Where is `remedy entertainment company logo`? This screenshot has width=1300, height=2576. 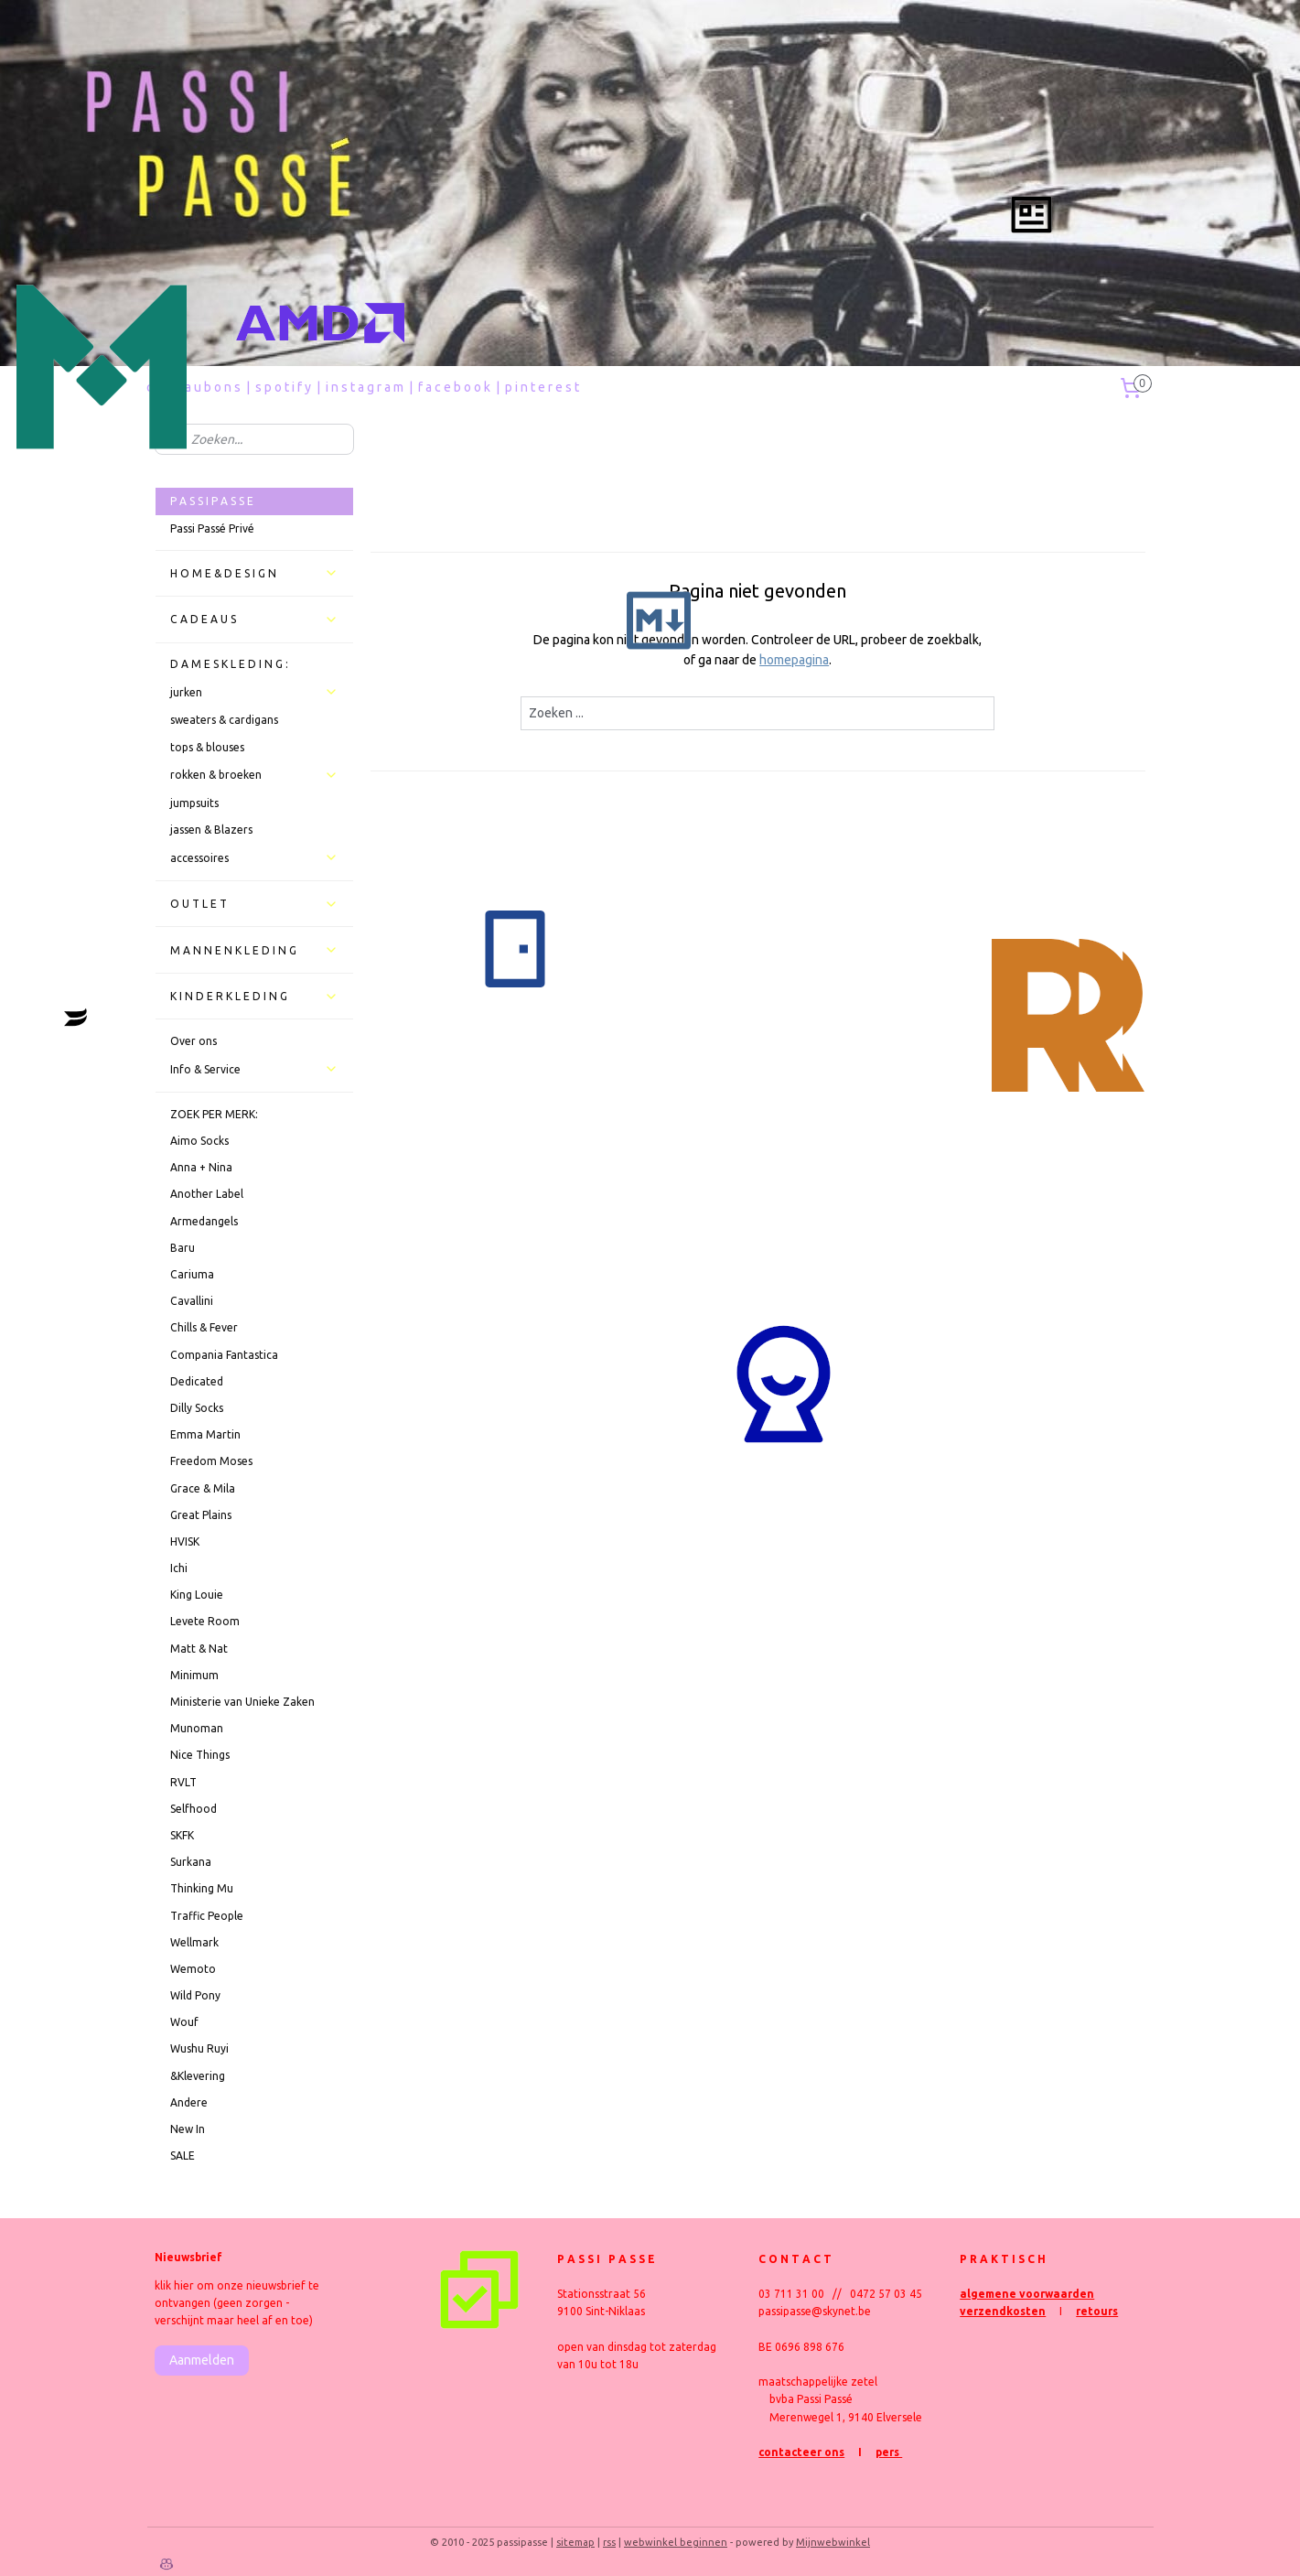 remedy entertainment company logo is located at coordinates (1068, 1015).